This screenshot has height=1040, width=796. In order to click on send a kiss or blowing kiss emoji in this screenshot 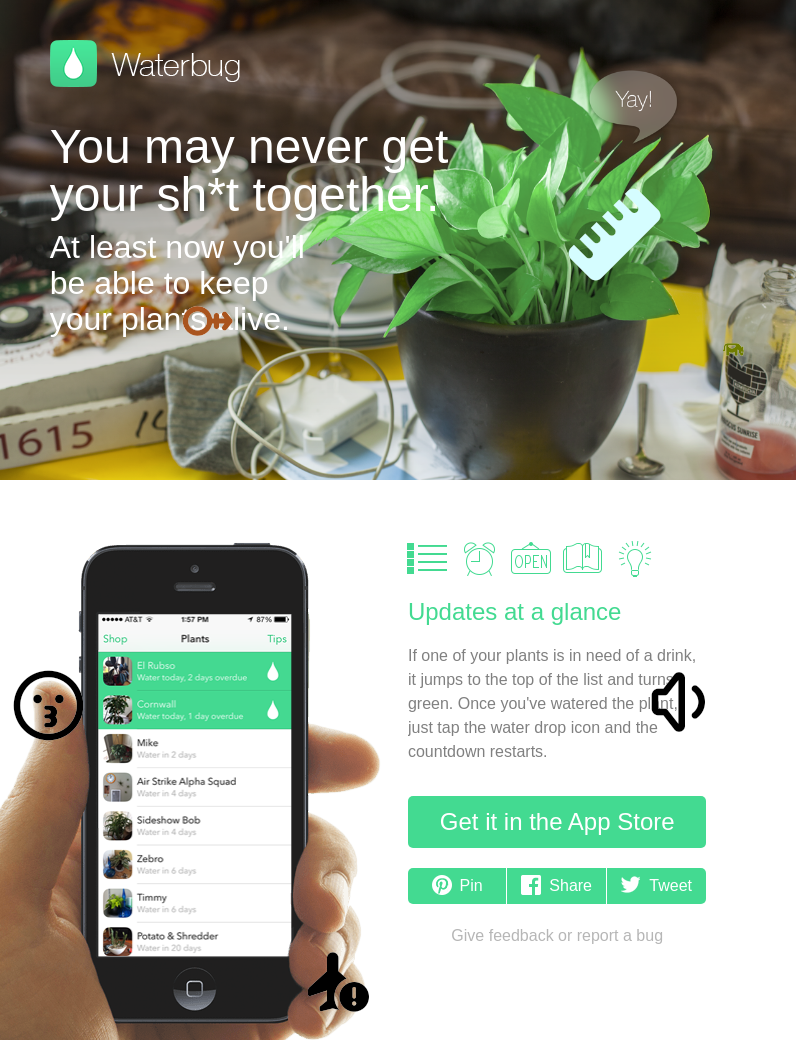, I will do `click(48, 705)`.